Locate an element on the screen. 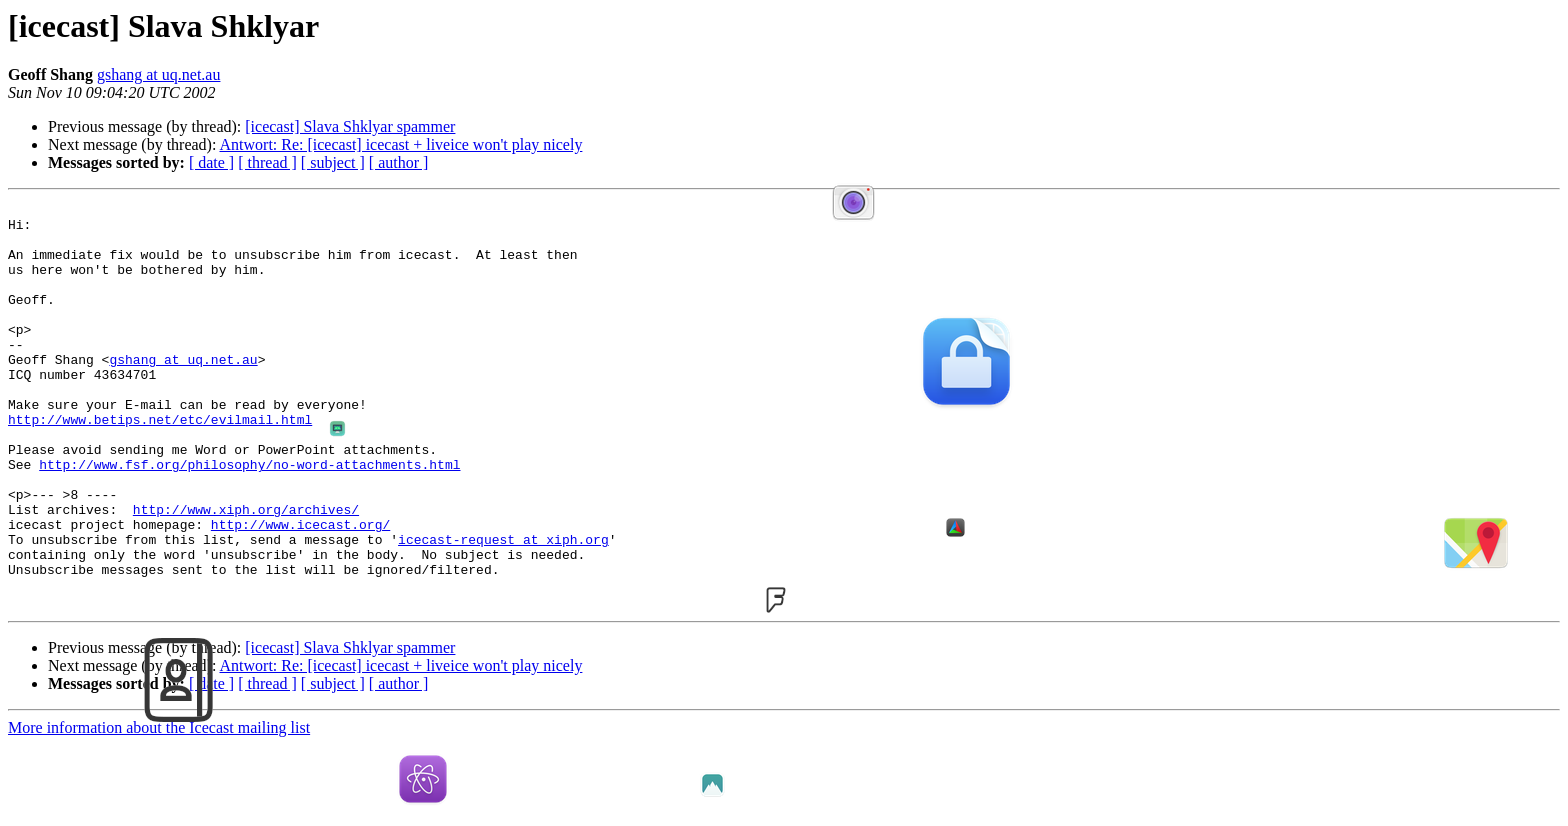 The image size is (1568, 826). open cmake build automation tool is located at coordinates (955, 527).